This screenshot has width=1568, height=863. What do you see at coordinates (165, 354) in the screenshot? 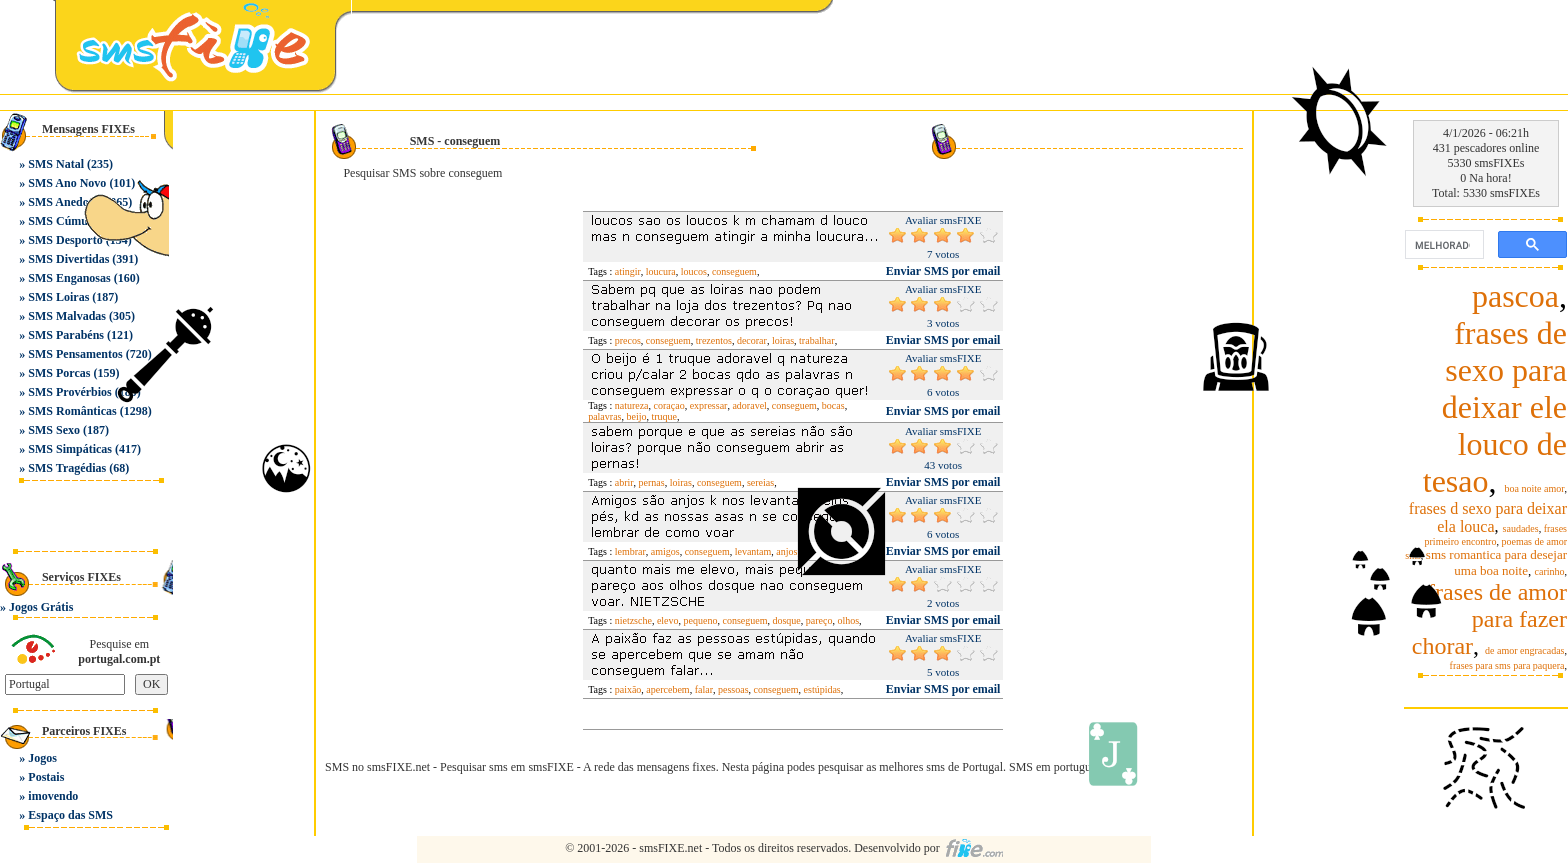
I see `select holy water sprinkler item` at bounding box center [165, 354].